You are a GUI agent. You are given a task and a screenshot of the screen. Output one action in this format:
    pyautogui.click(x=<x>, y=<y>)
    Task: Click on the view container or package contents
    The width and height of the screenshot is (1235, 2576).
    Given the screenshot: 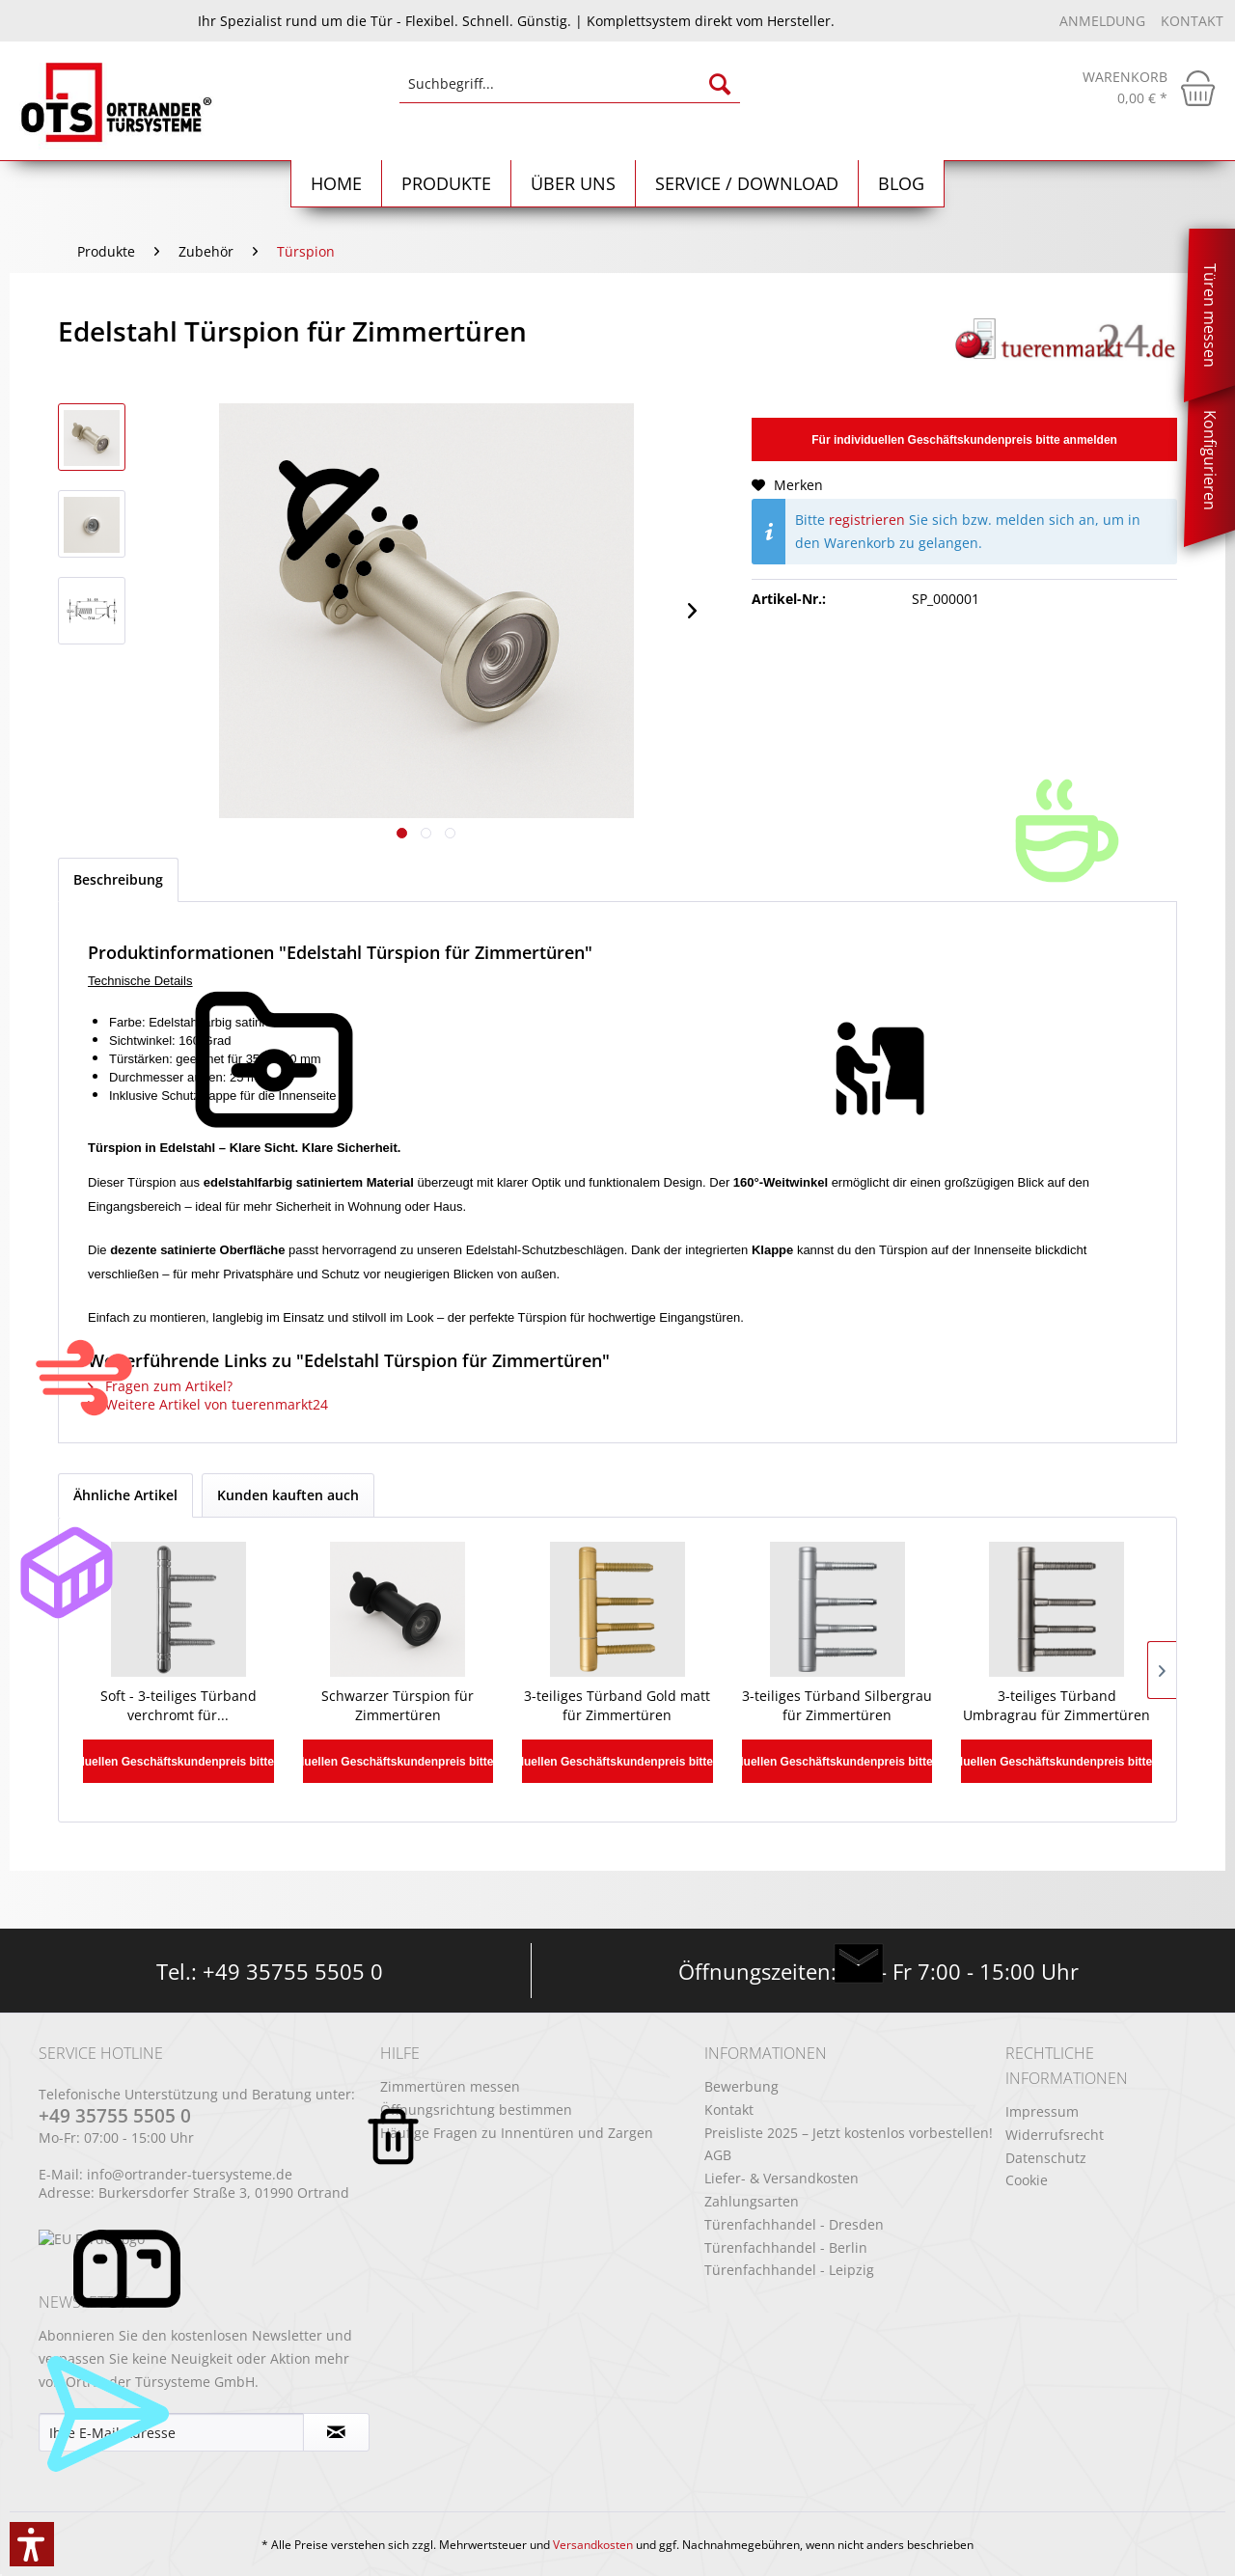 What is the action you would take?
    pyautogui.click(x=67, y=1573)
    